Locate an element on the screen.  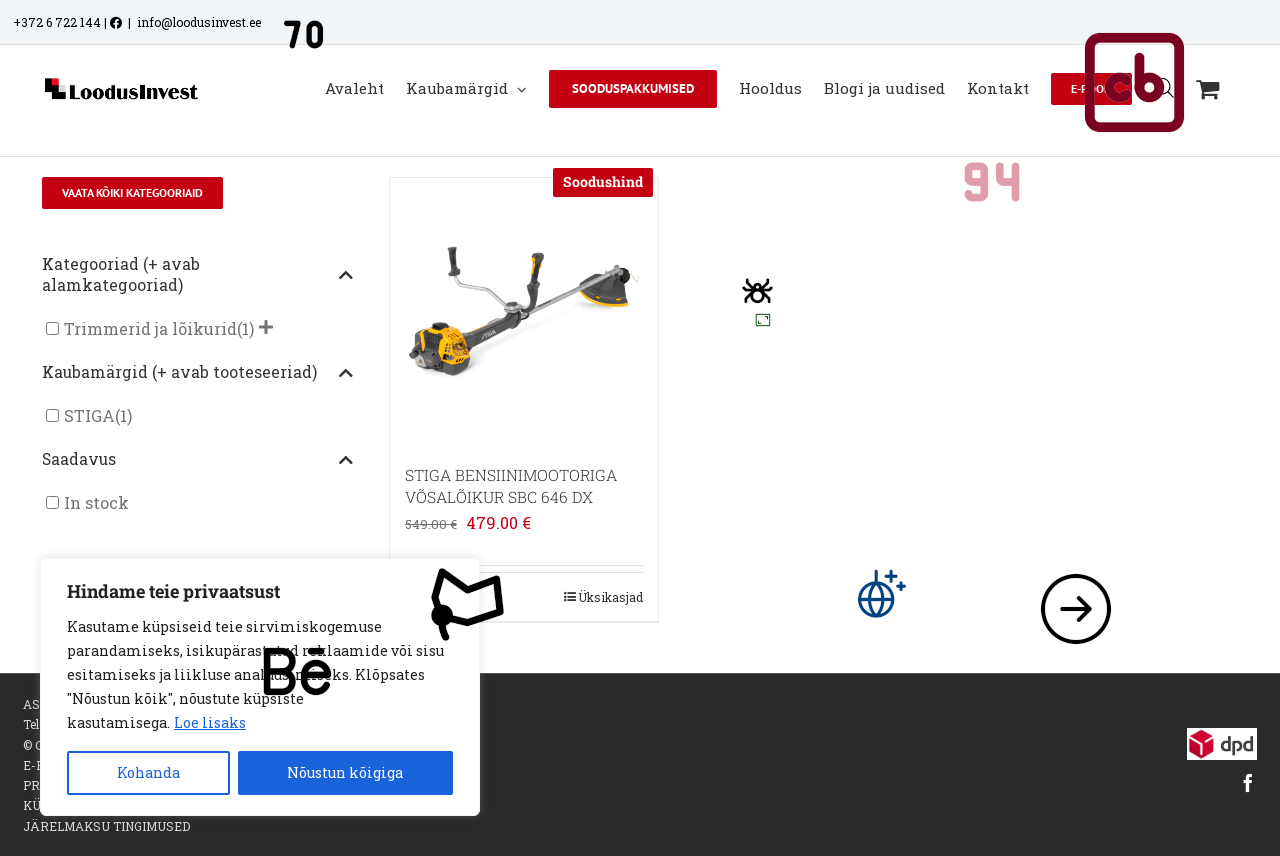
visit crunchbase company profile is located at coordinates (1134, 82).